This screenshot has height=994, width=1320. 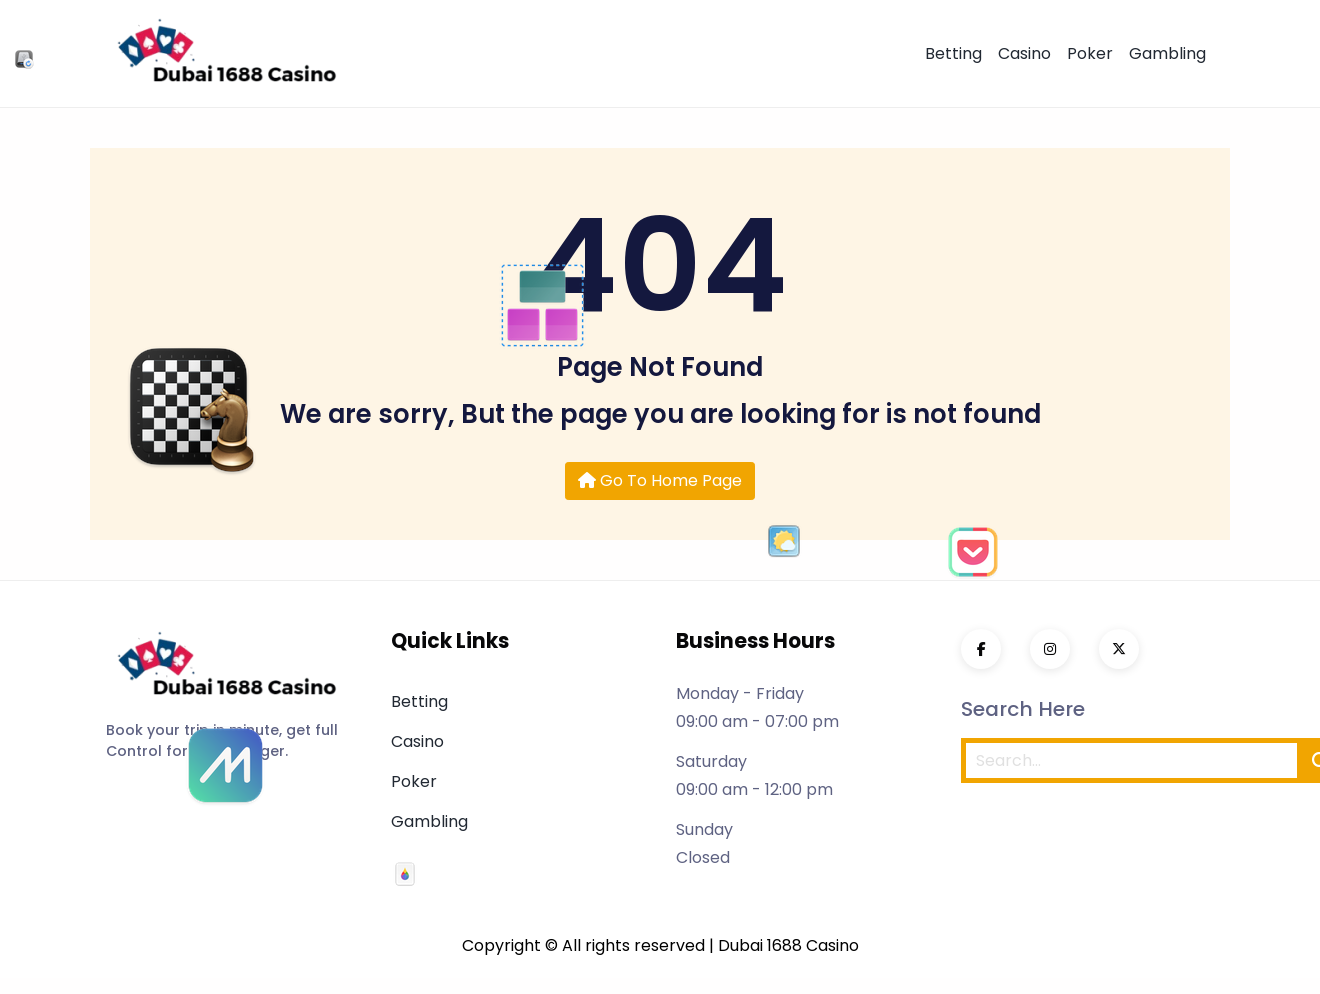 What do you see at coordinates (188, 406) in the screenshot?
I see `open the chess app` at bounding box center [188, 406].